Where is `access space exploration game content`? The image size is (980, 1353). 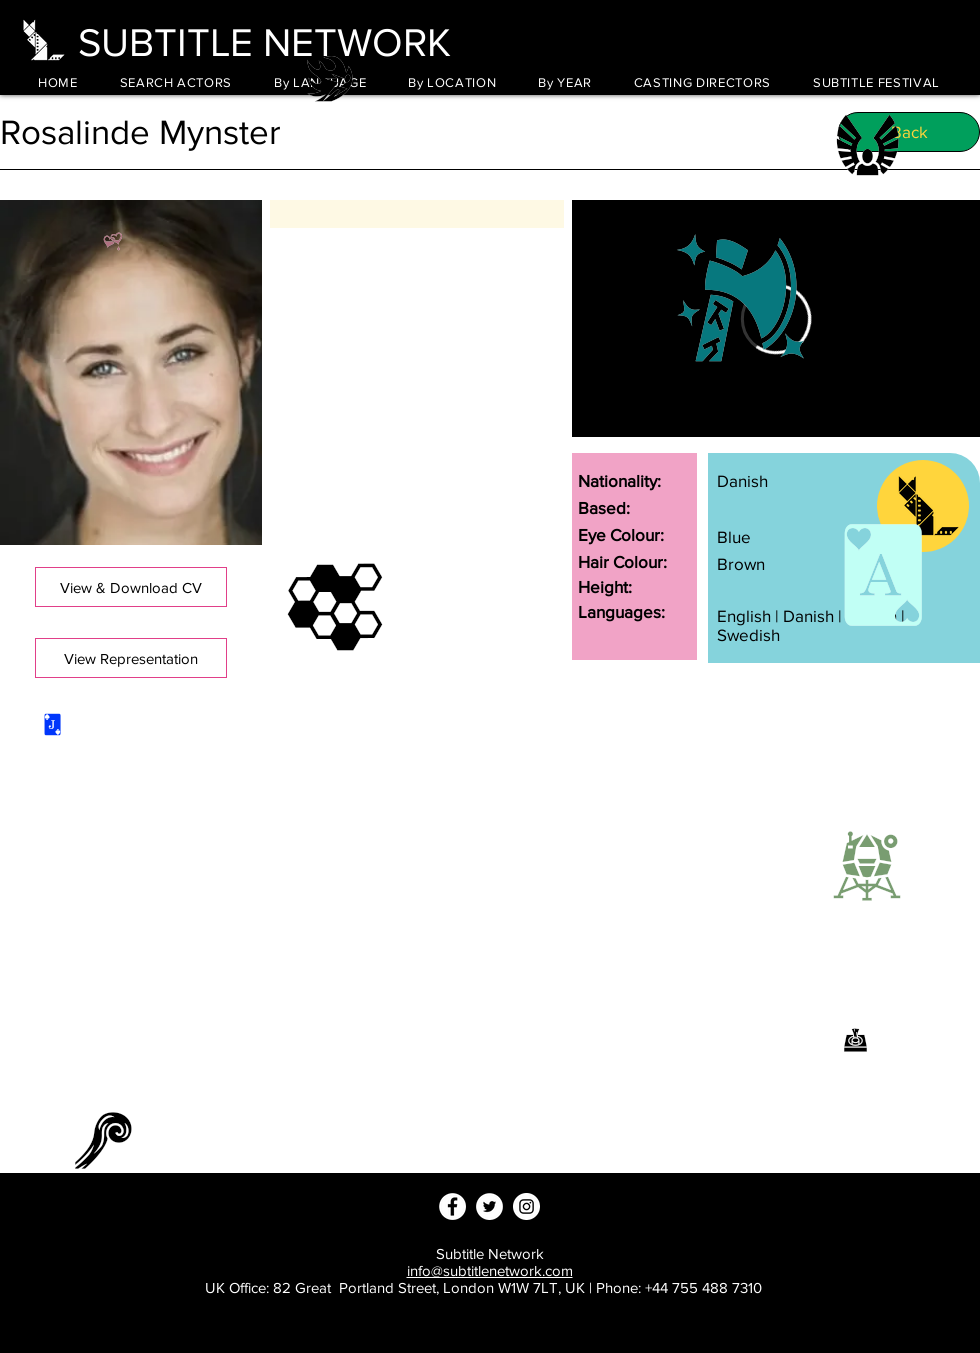 access space exploration game content is located at coordinates (867, 866).